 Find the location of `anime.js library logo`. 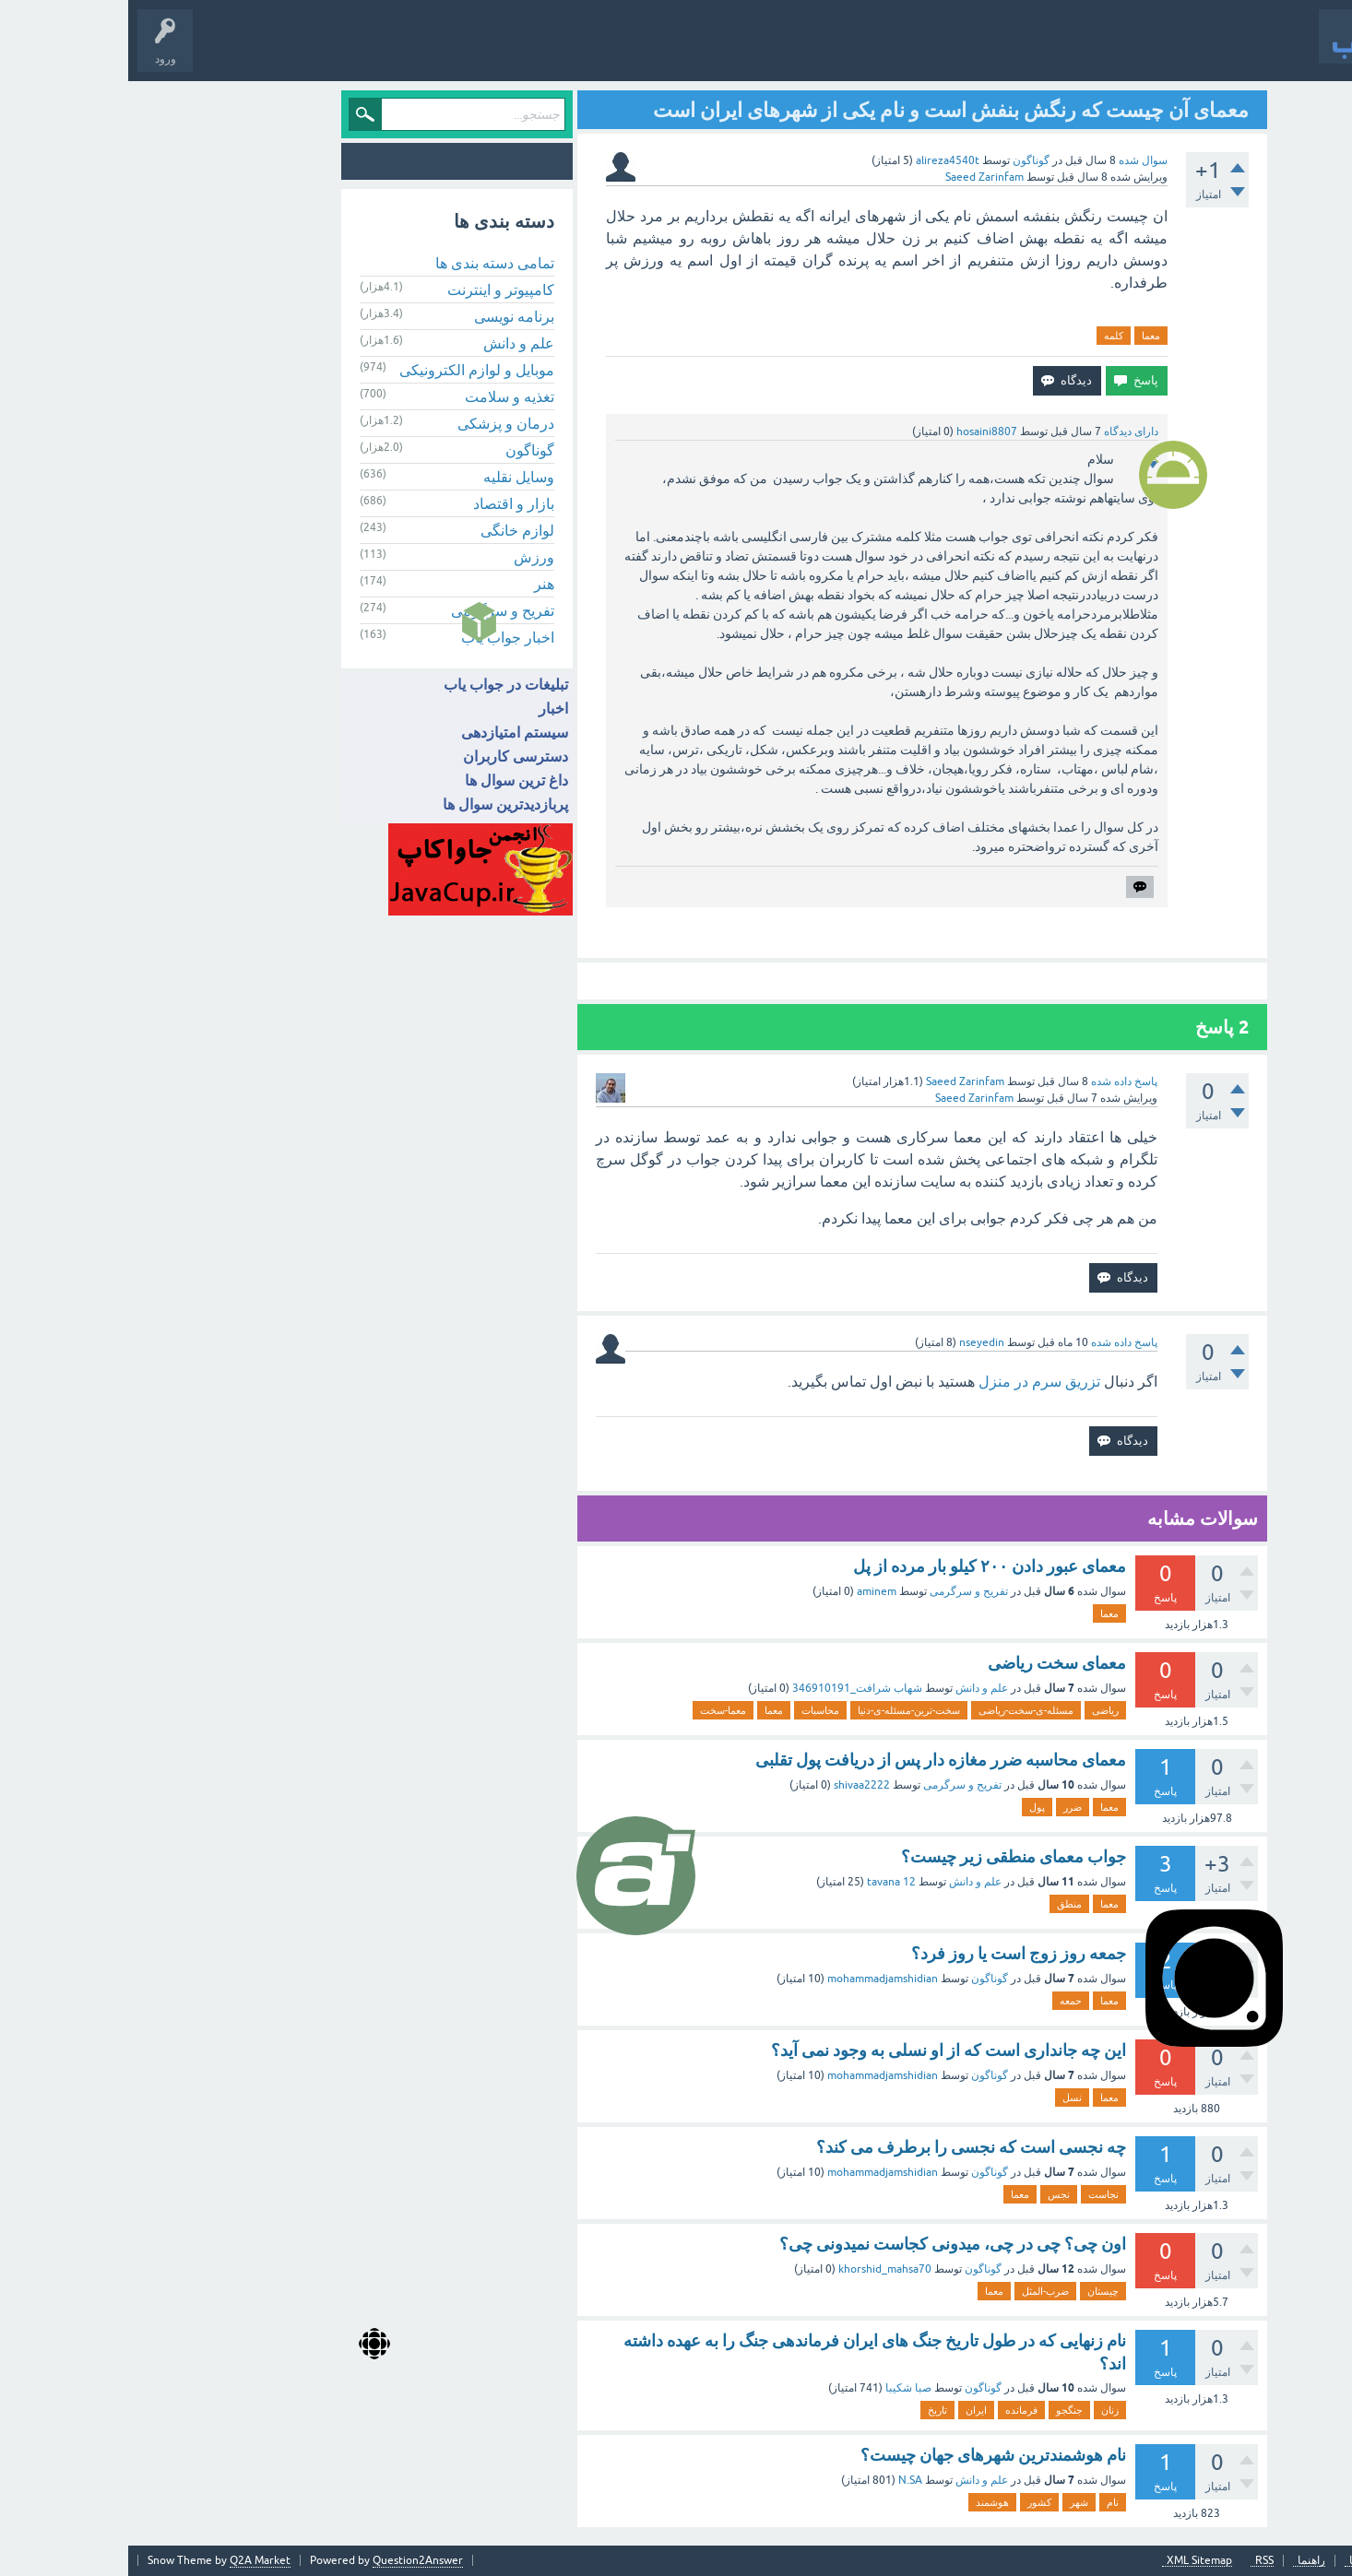

anime.js library logo is located at coordinates (635, 1875).